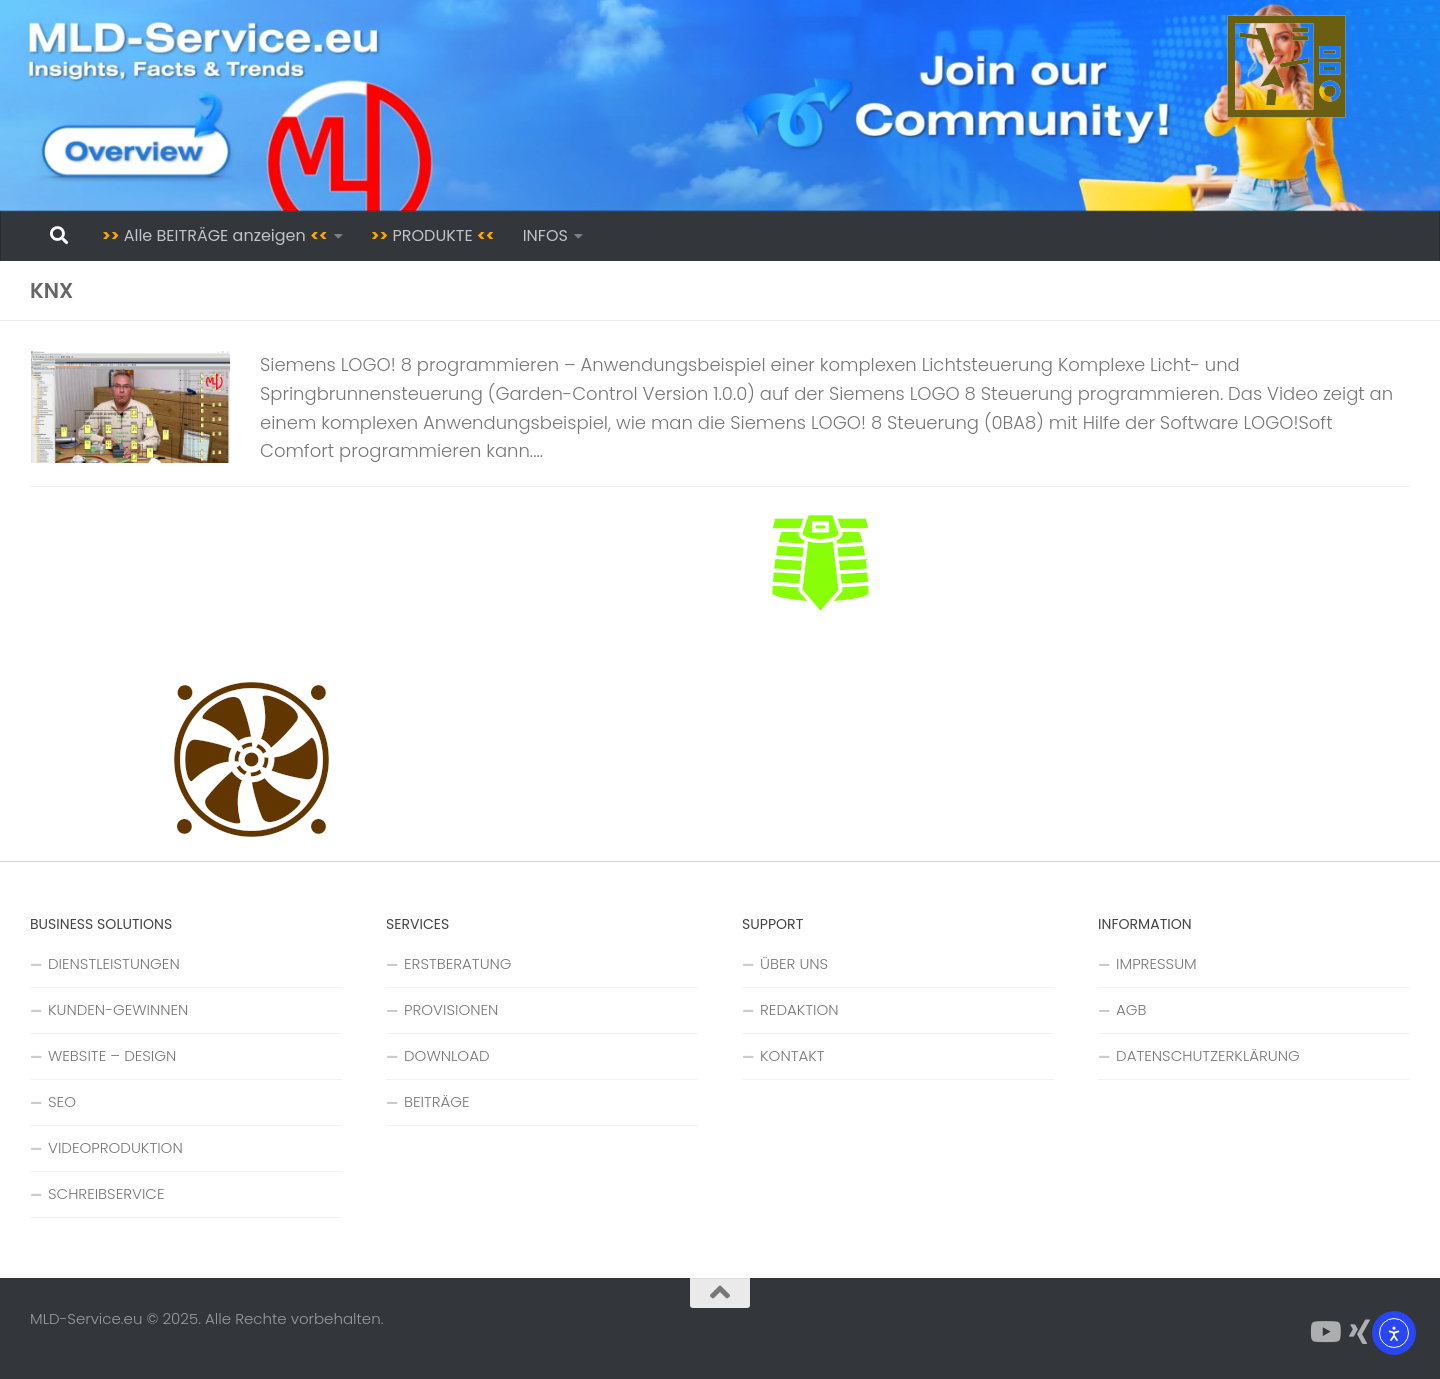 The width and height of the screenshot is (1440, 1379). What do you see at coordinates (820, 563) in the screenshot?
I see `equip metal skirt armor piece` at bounding box center [820, 563].